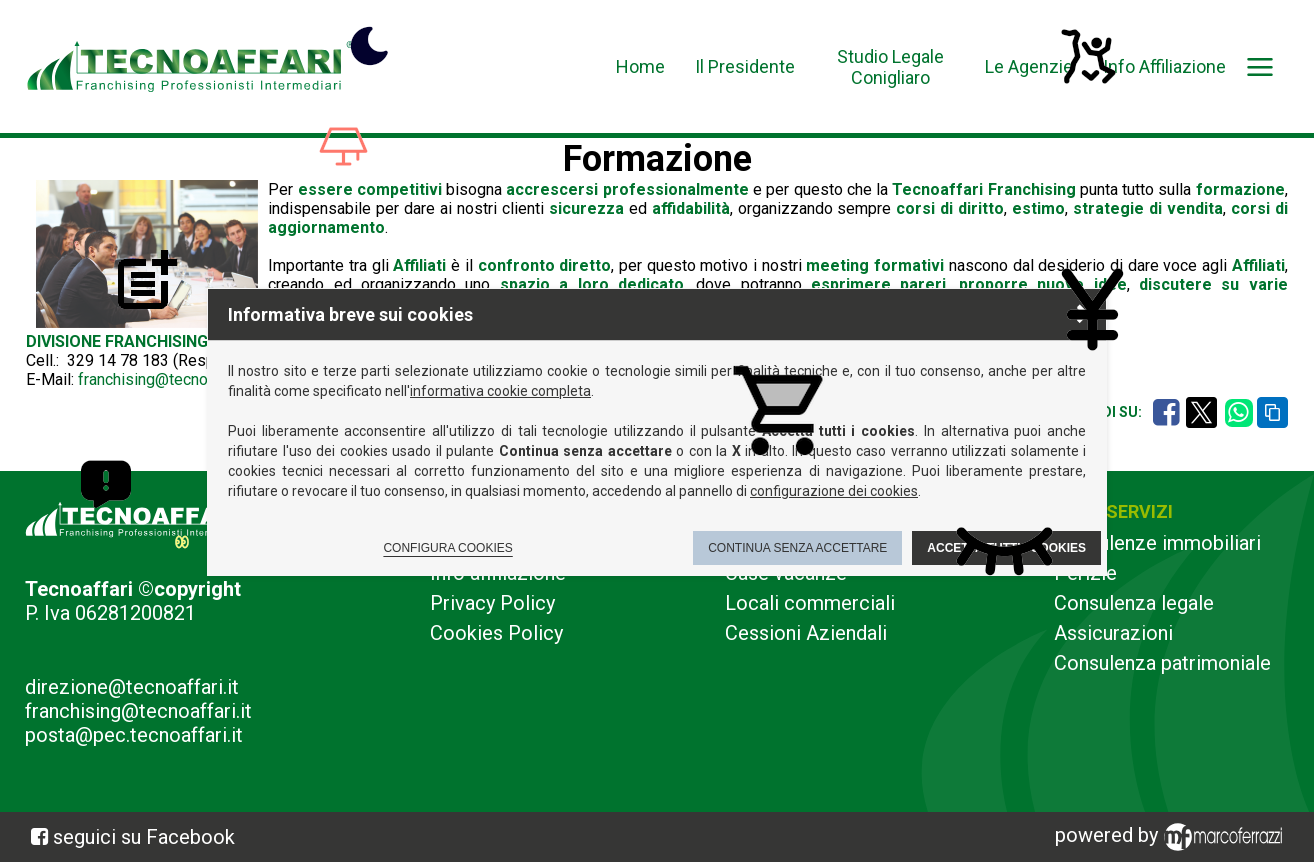  I want to click on report a message or conversation, so click(106, 483).